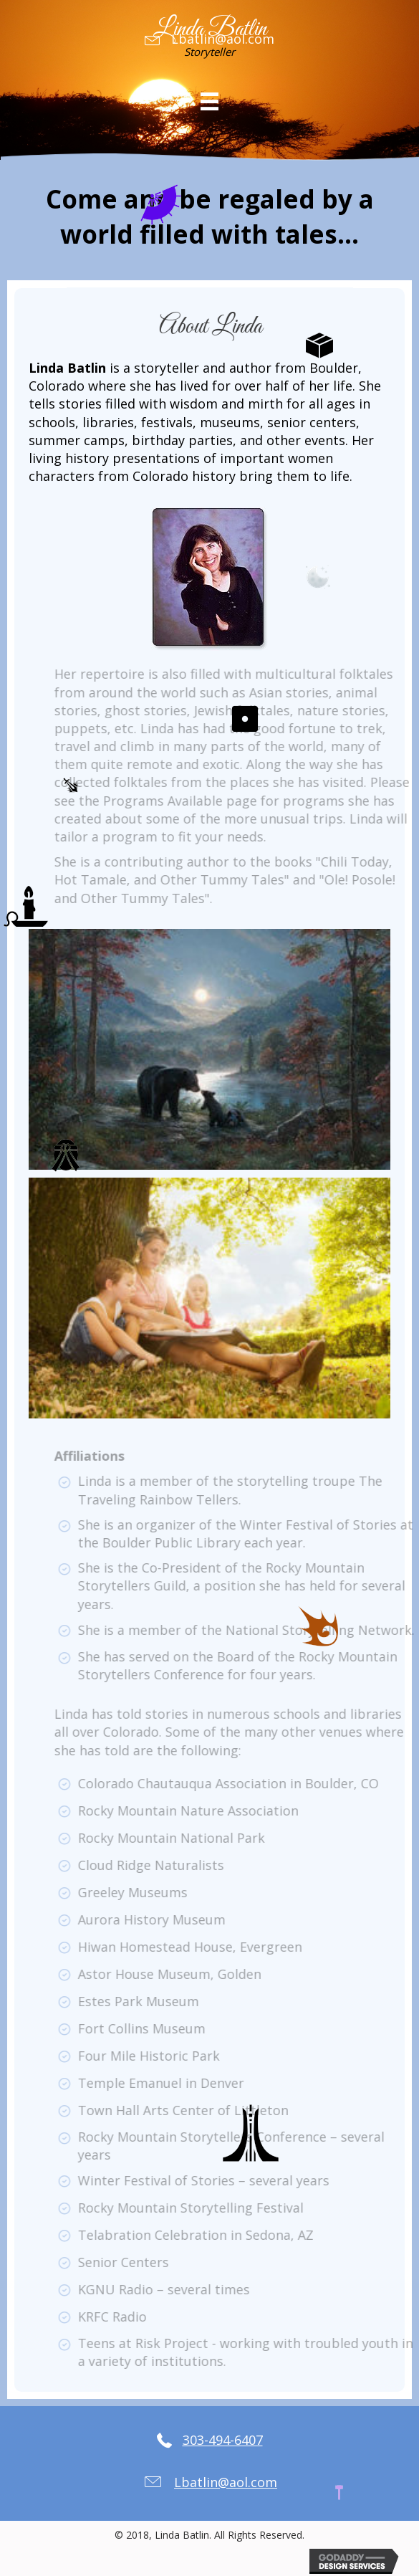 This screenshot has width=419, height=2576. I want to click on indicates clear night weather conditions, so click(318, 577).